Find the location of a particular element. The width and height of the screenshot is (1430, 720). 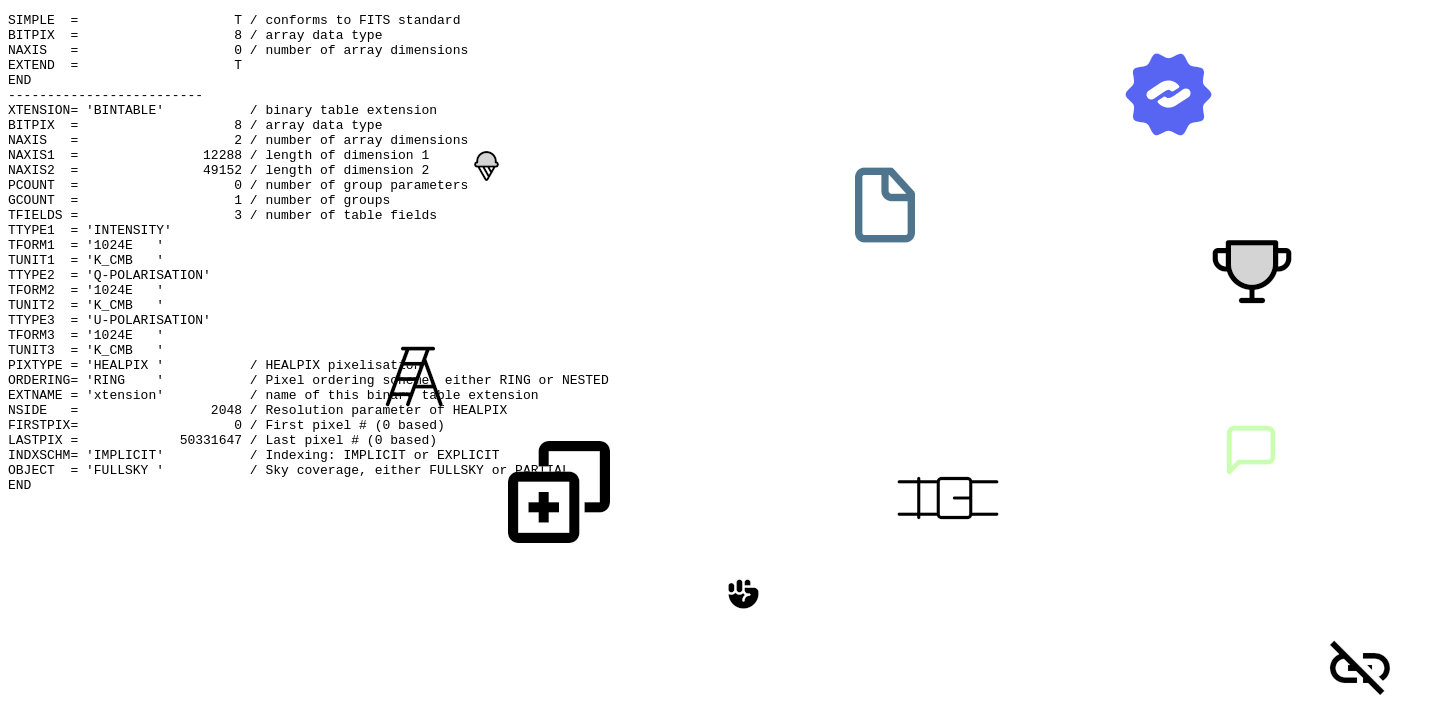

browse dessert or ice cream options is located at coordinates (486, 165).